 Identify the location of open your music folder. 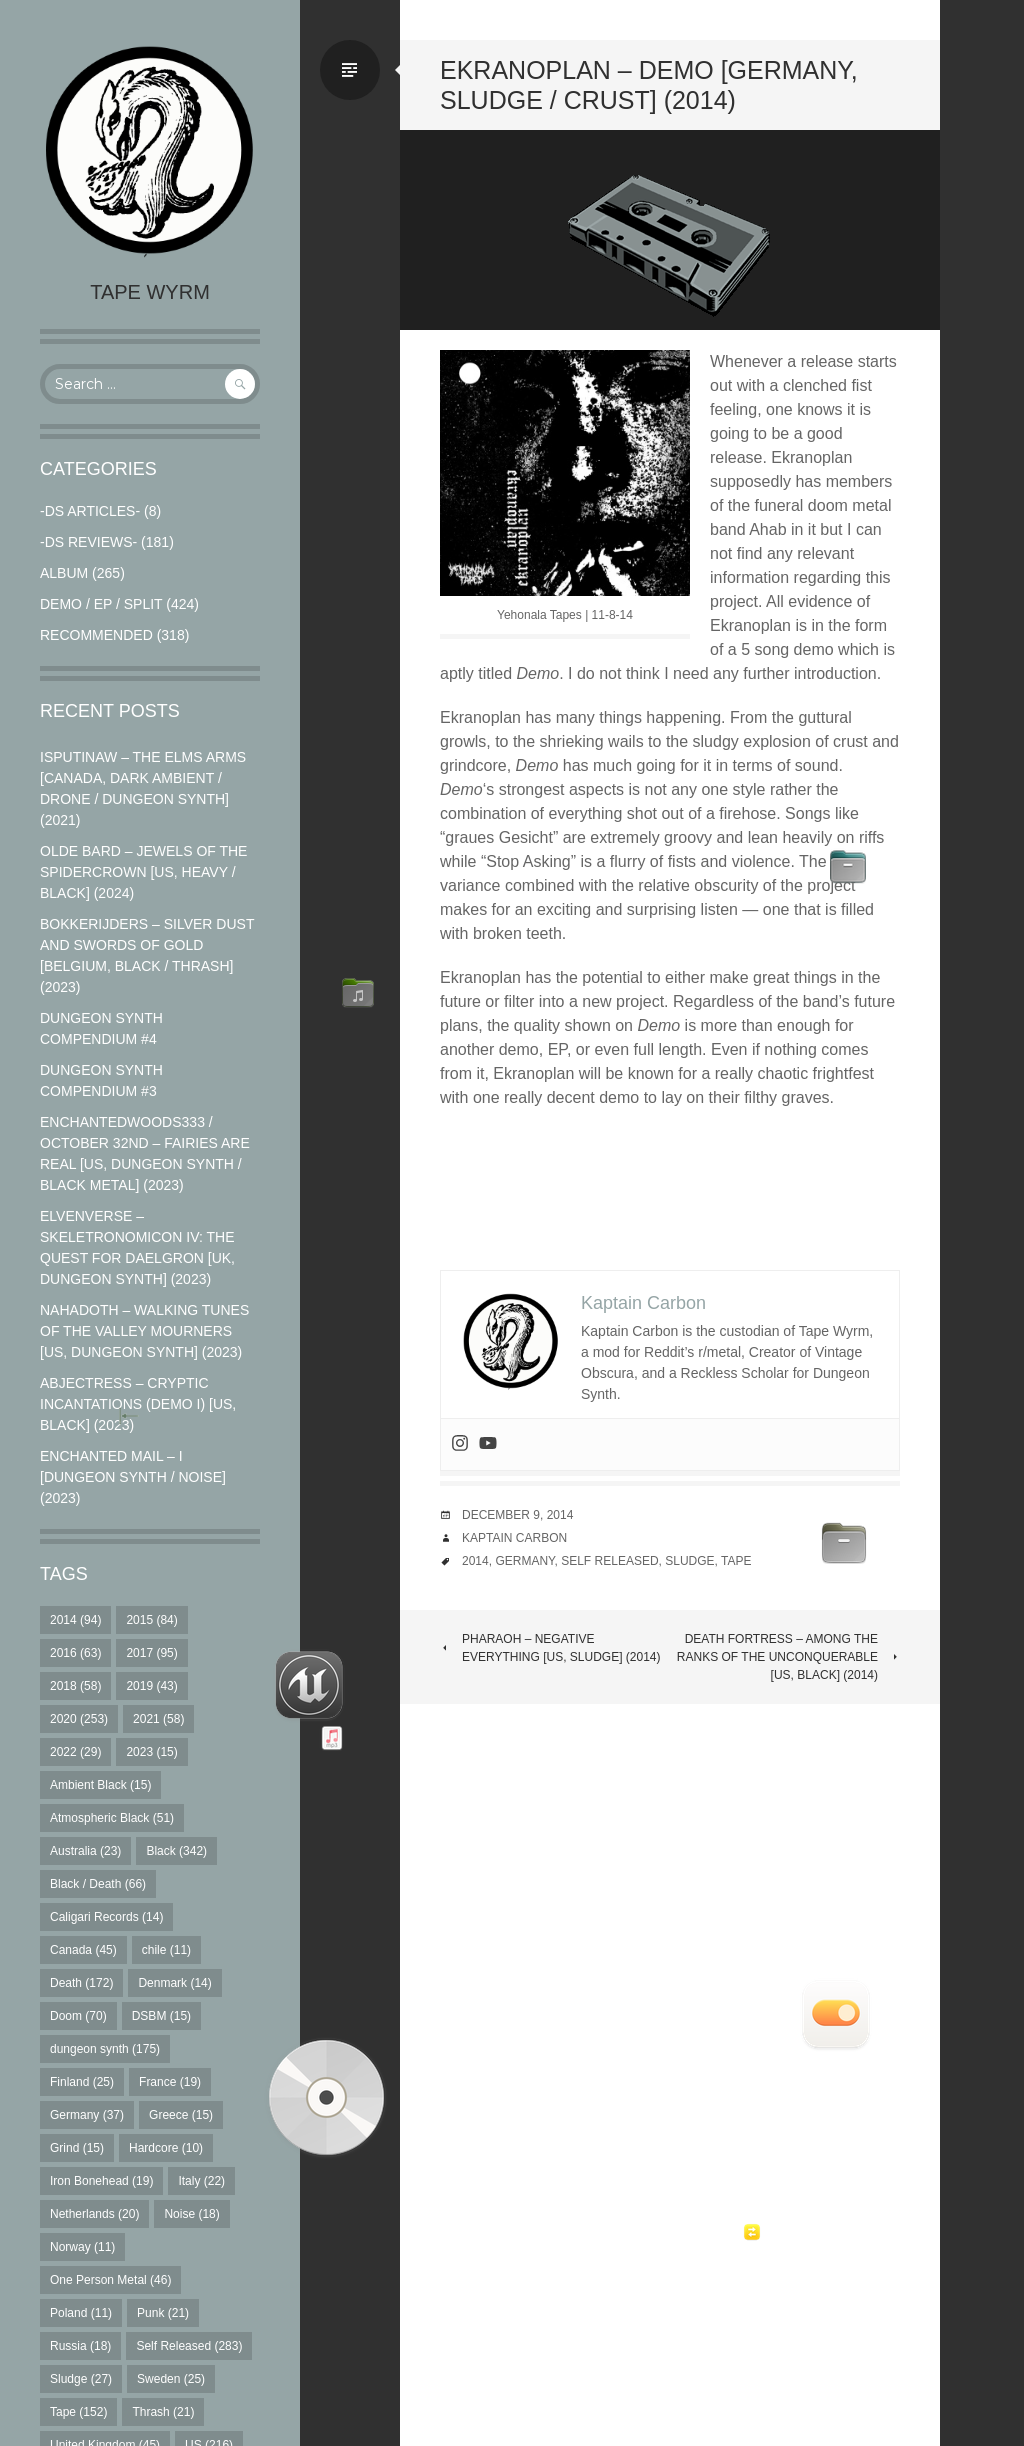
(358, 992).